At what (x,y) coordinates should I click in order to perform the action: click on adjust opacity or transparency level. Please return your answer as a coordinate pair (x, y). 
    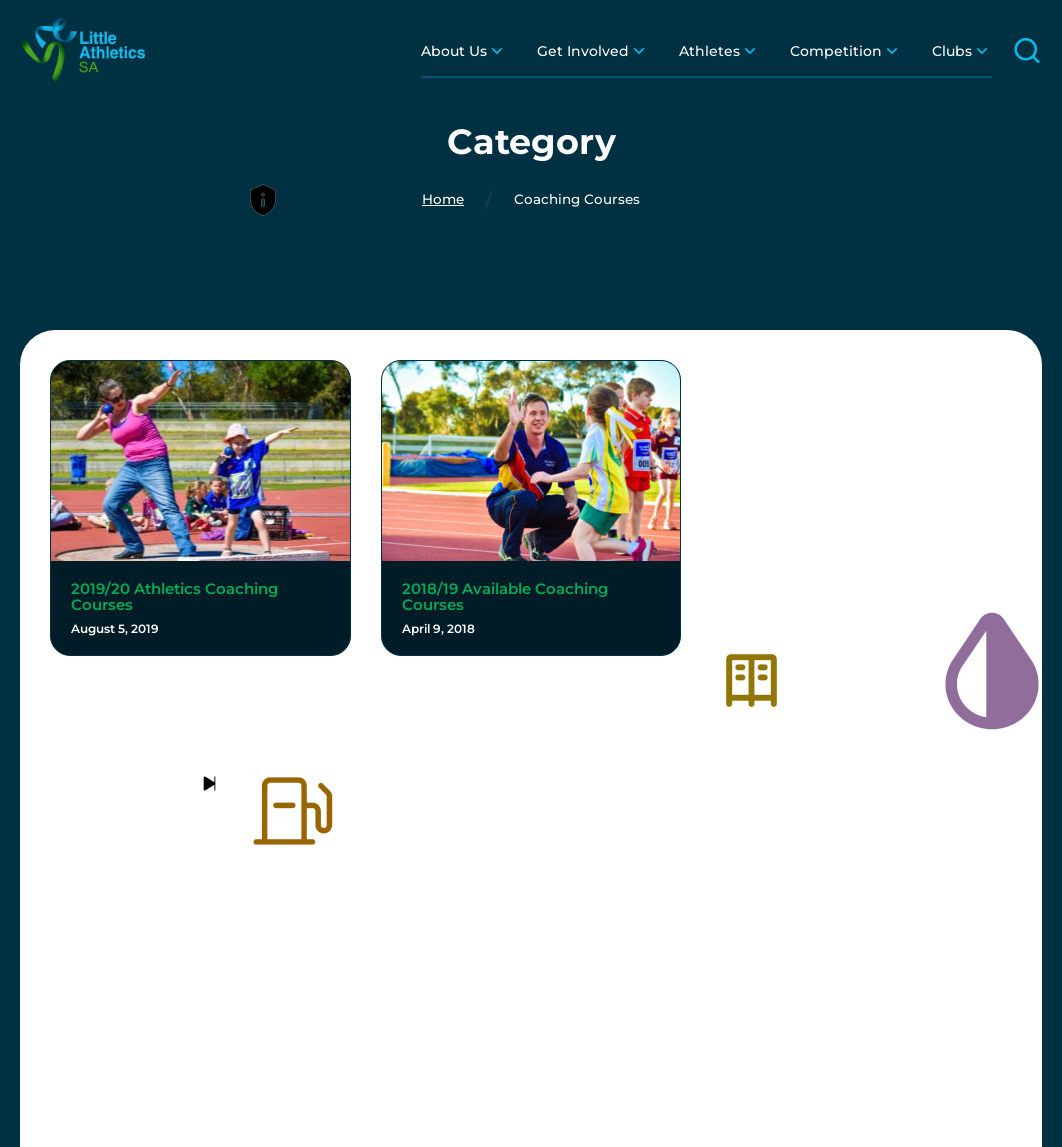
    Looking at the image, I should click on (992, 671).